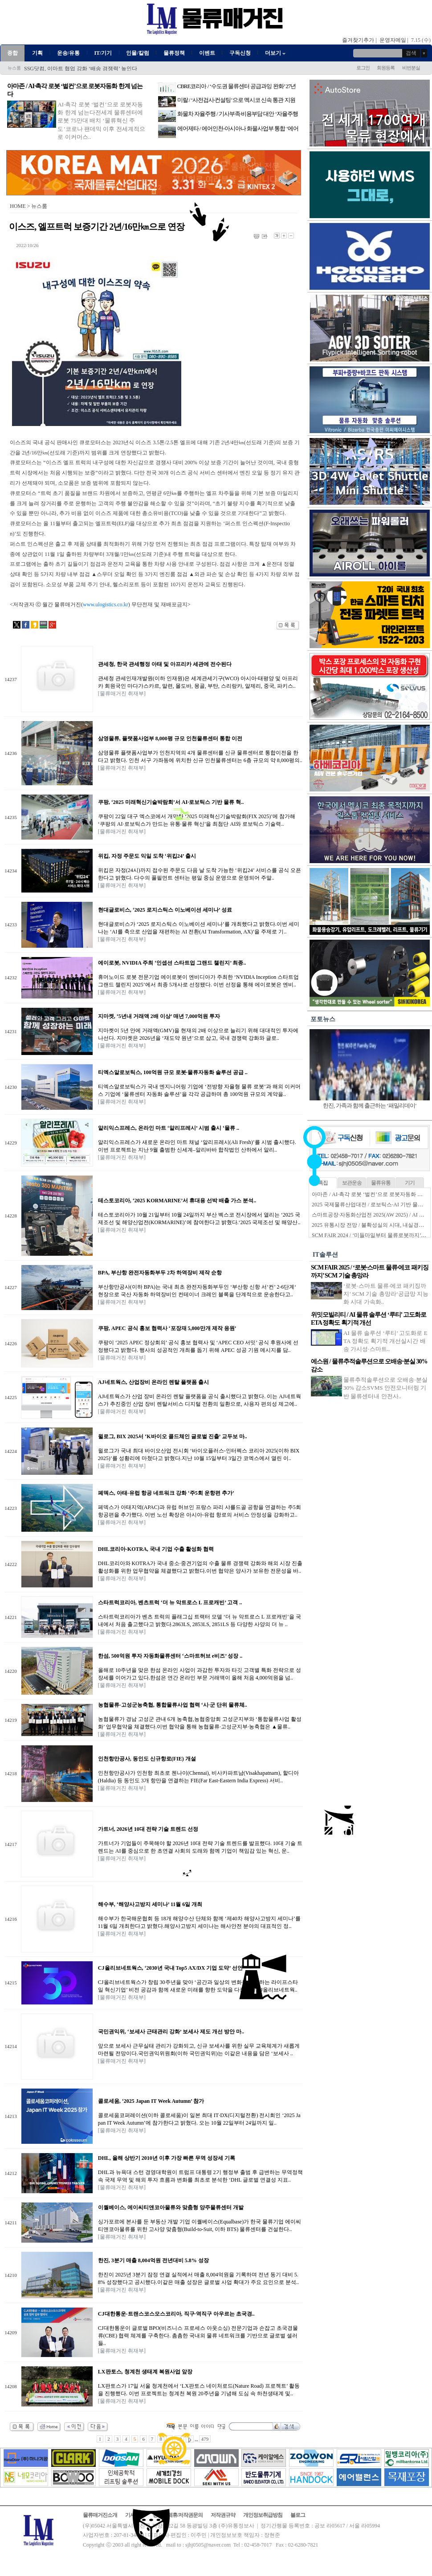 The width and height of the screenshot is (432, 2576). Describe the element at coordinates (314, 1156) in the screenshot. I see `indicates a nodular or clustered data structure` at that location.